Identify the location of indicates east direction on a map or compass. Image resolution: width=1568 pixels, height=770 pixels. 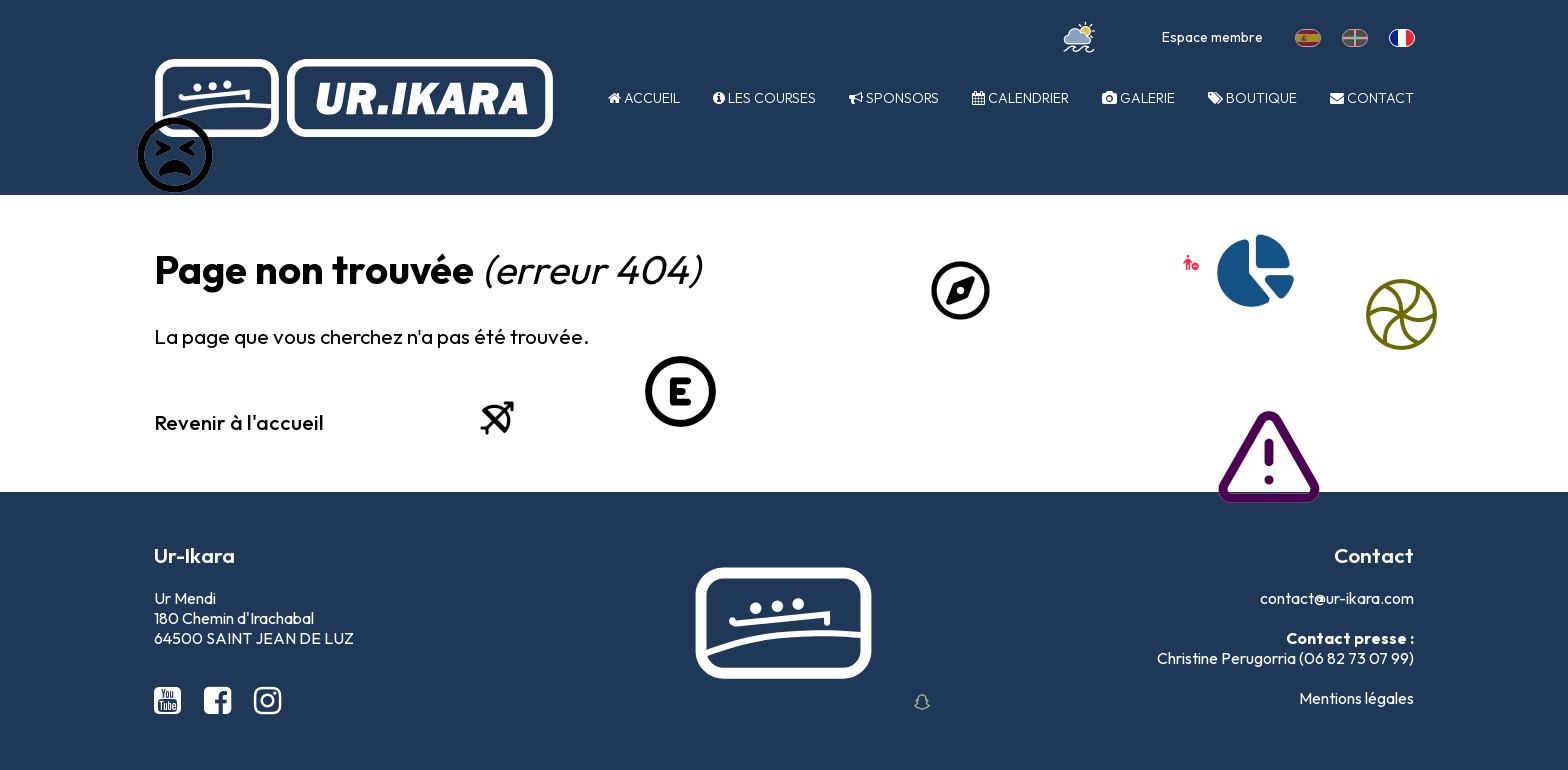
(680, 391).